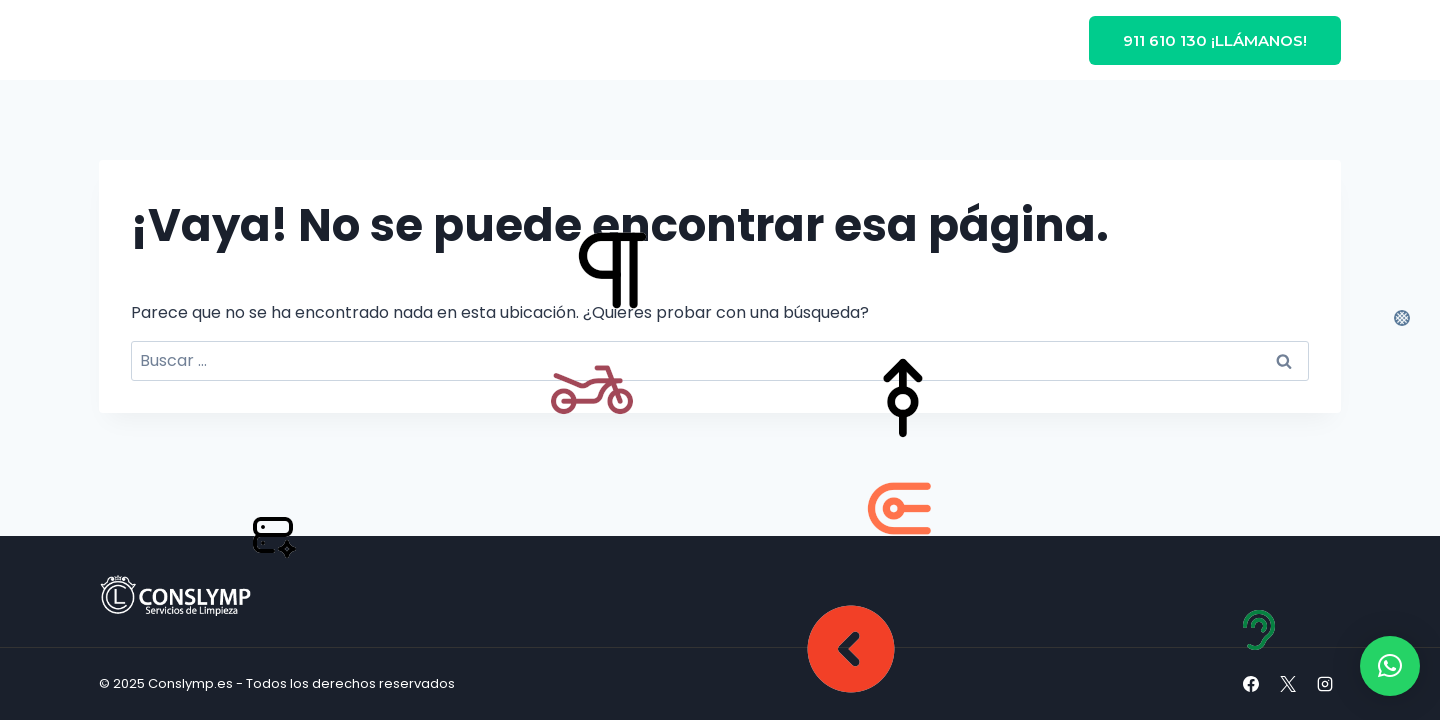 Image resolution: width=1440 pixels, height=720 pixels. What do you see at coordinates (273, 535) in the screenshot?
I see `access AI-powered server features` at bounding box center [273, 535].